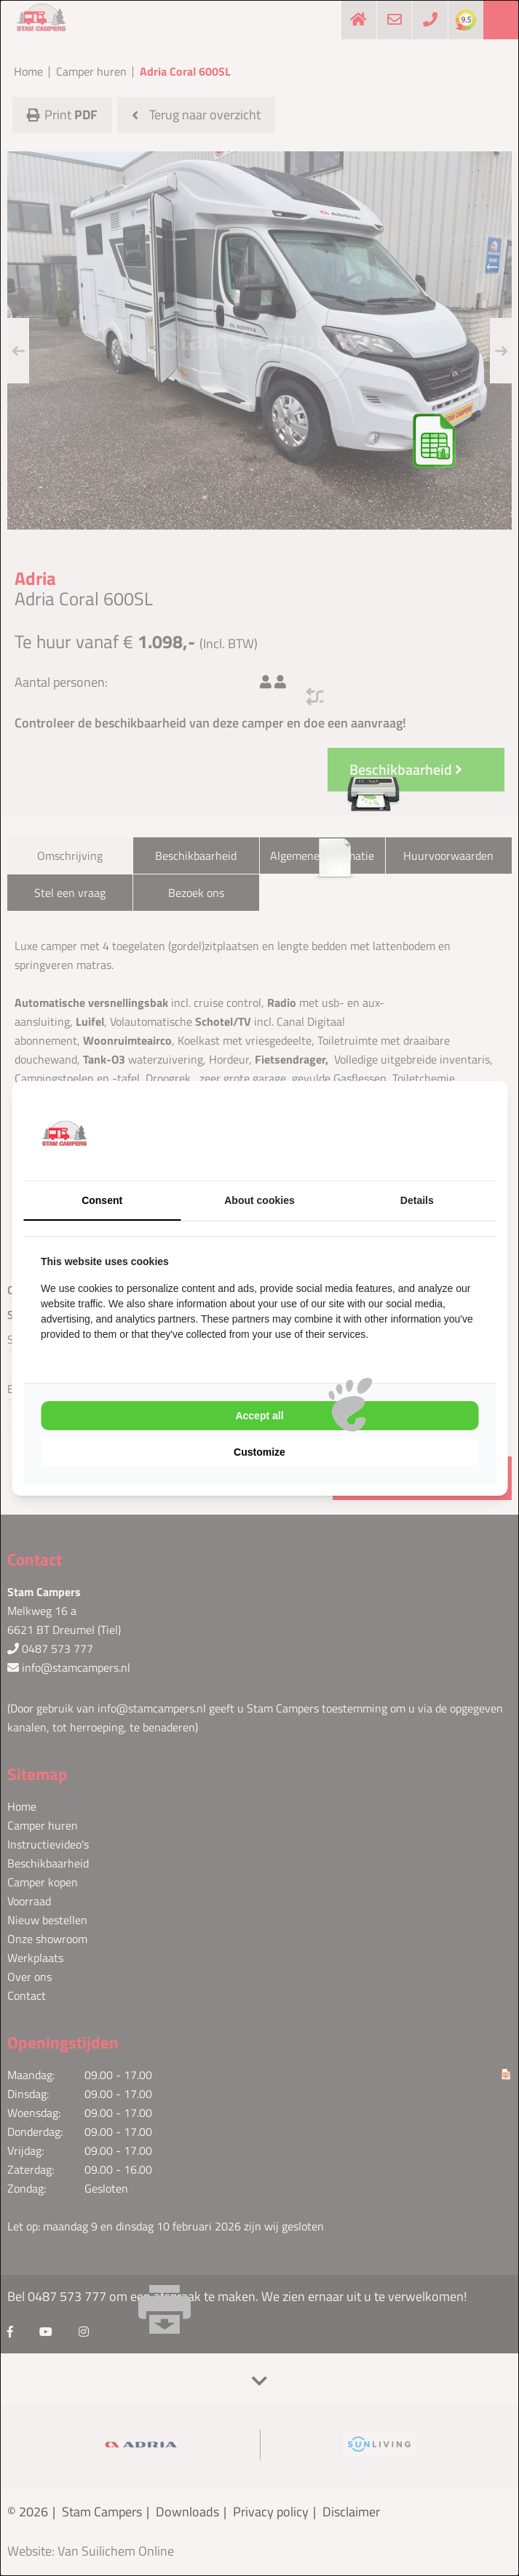 The image size is (519, 2576). Describe the element at coordinates (165, 2311) in the screenshot. I see `indicates a print job is in progress` at that location.